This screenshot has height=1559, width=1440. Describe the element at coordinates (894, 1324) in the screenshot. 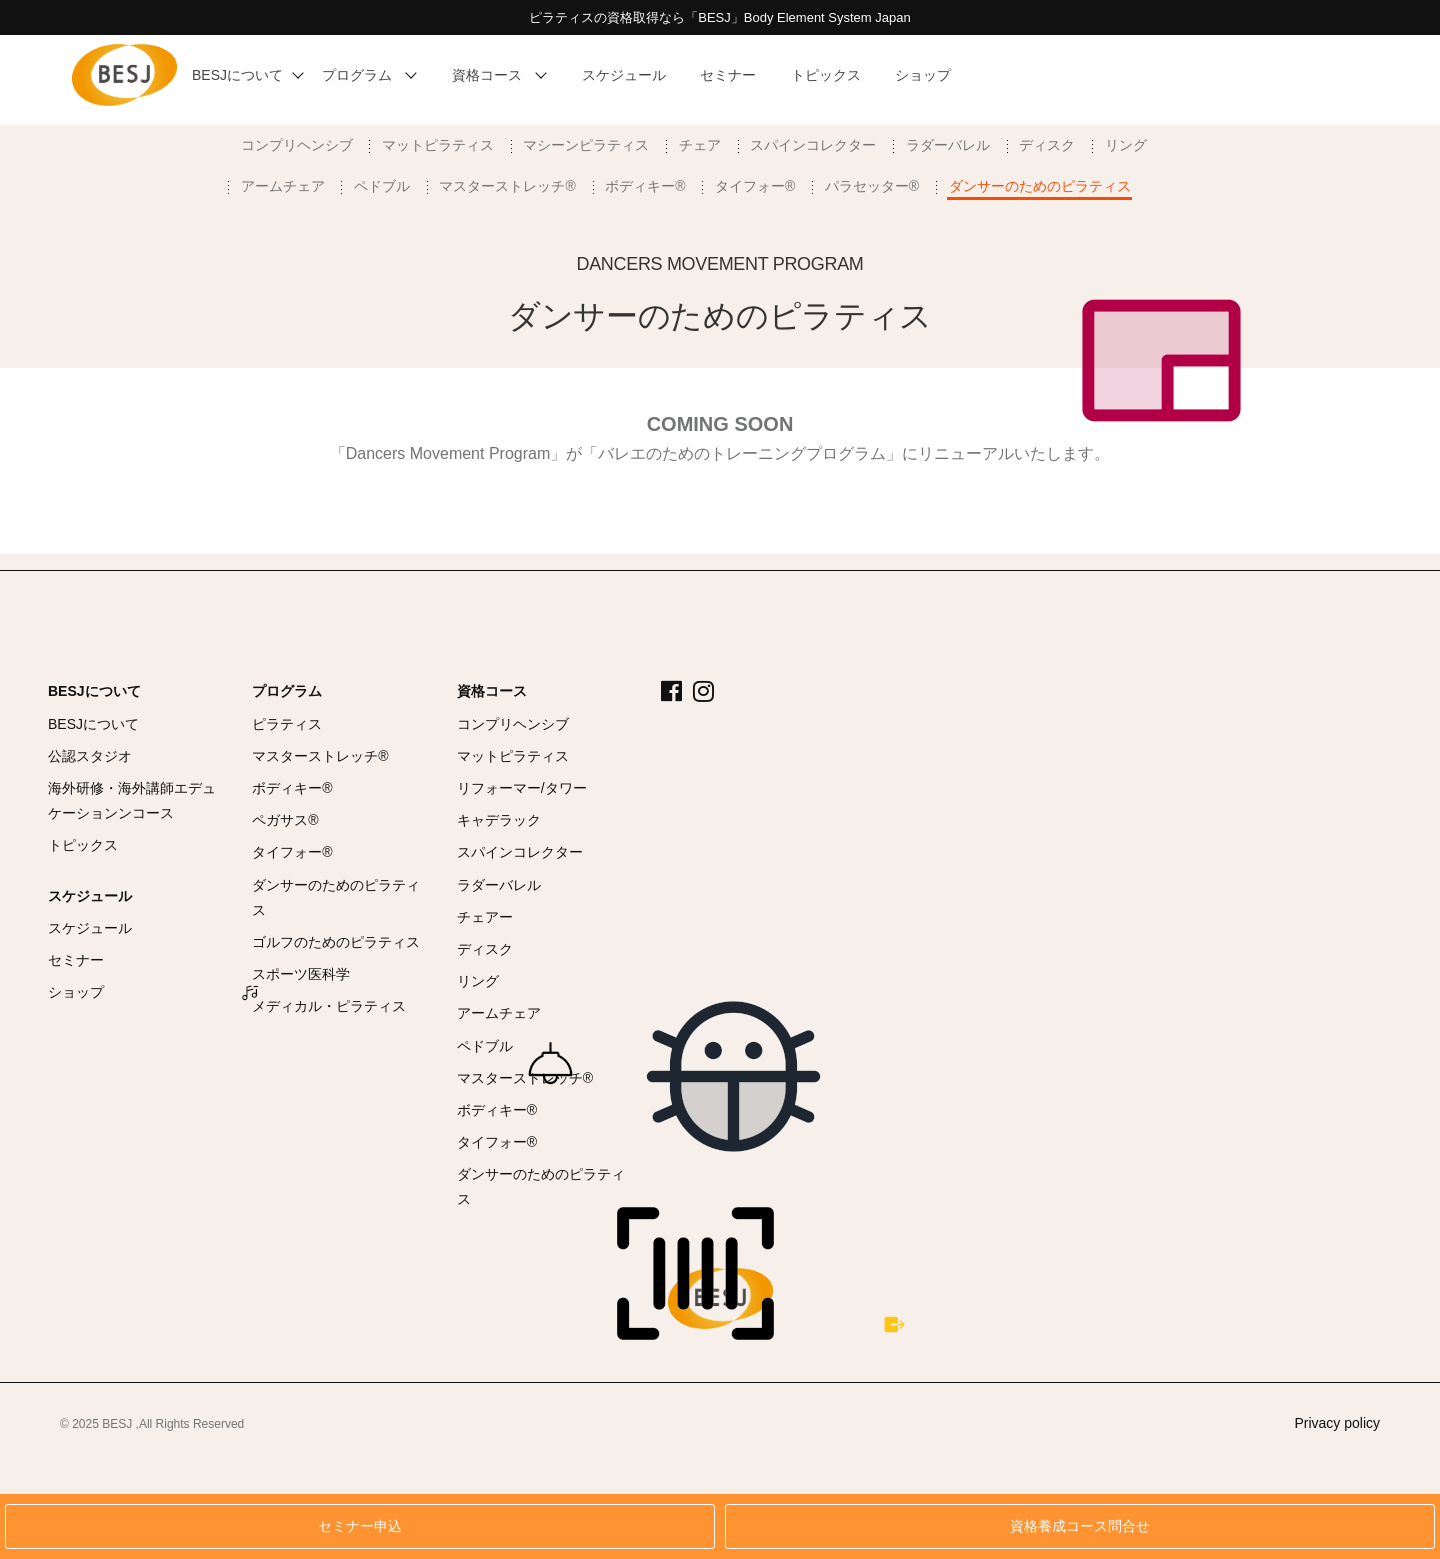

I see `log out of your account` at that location.